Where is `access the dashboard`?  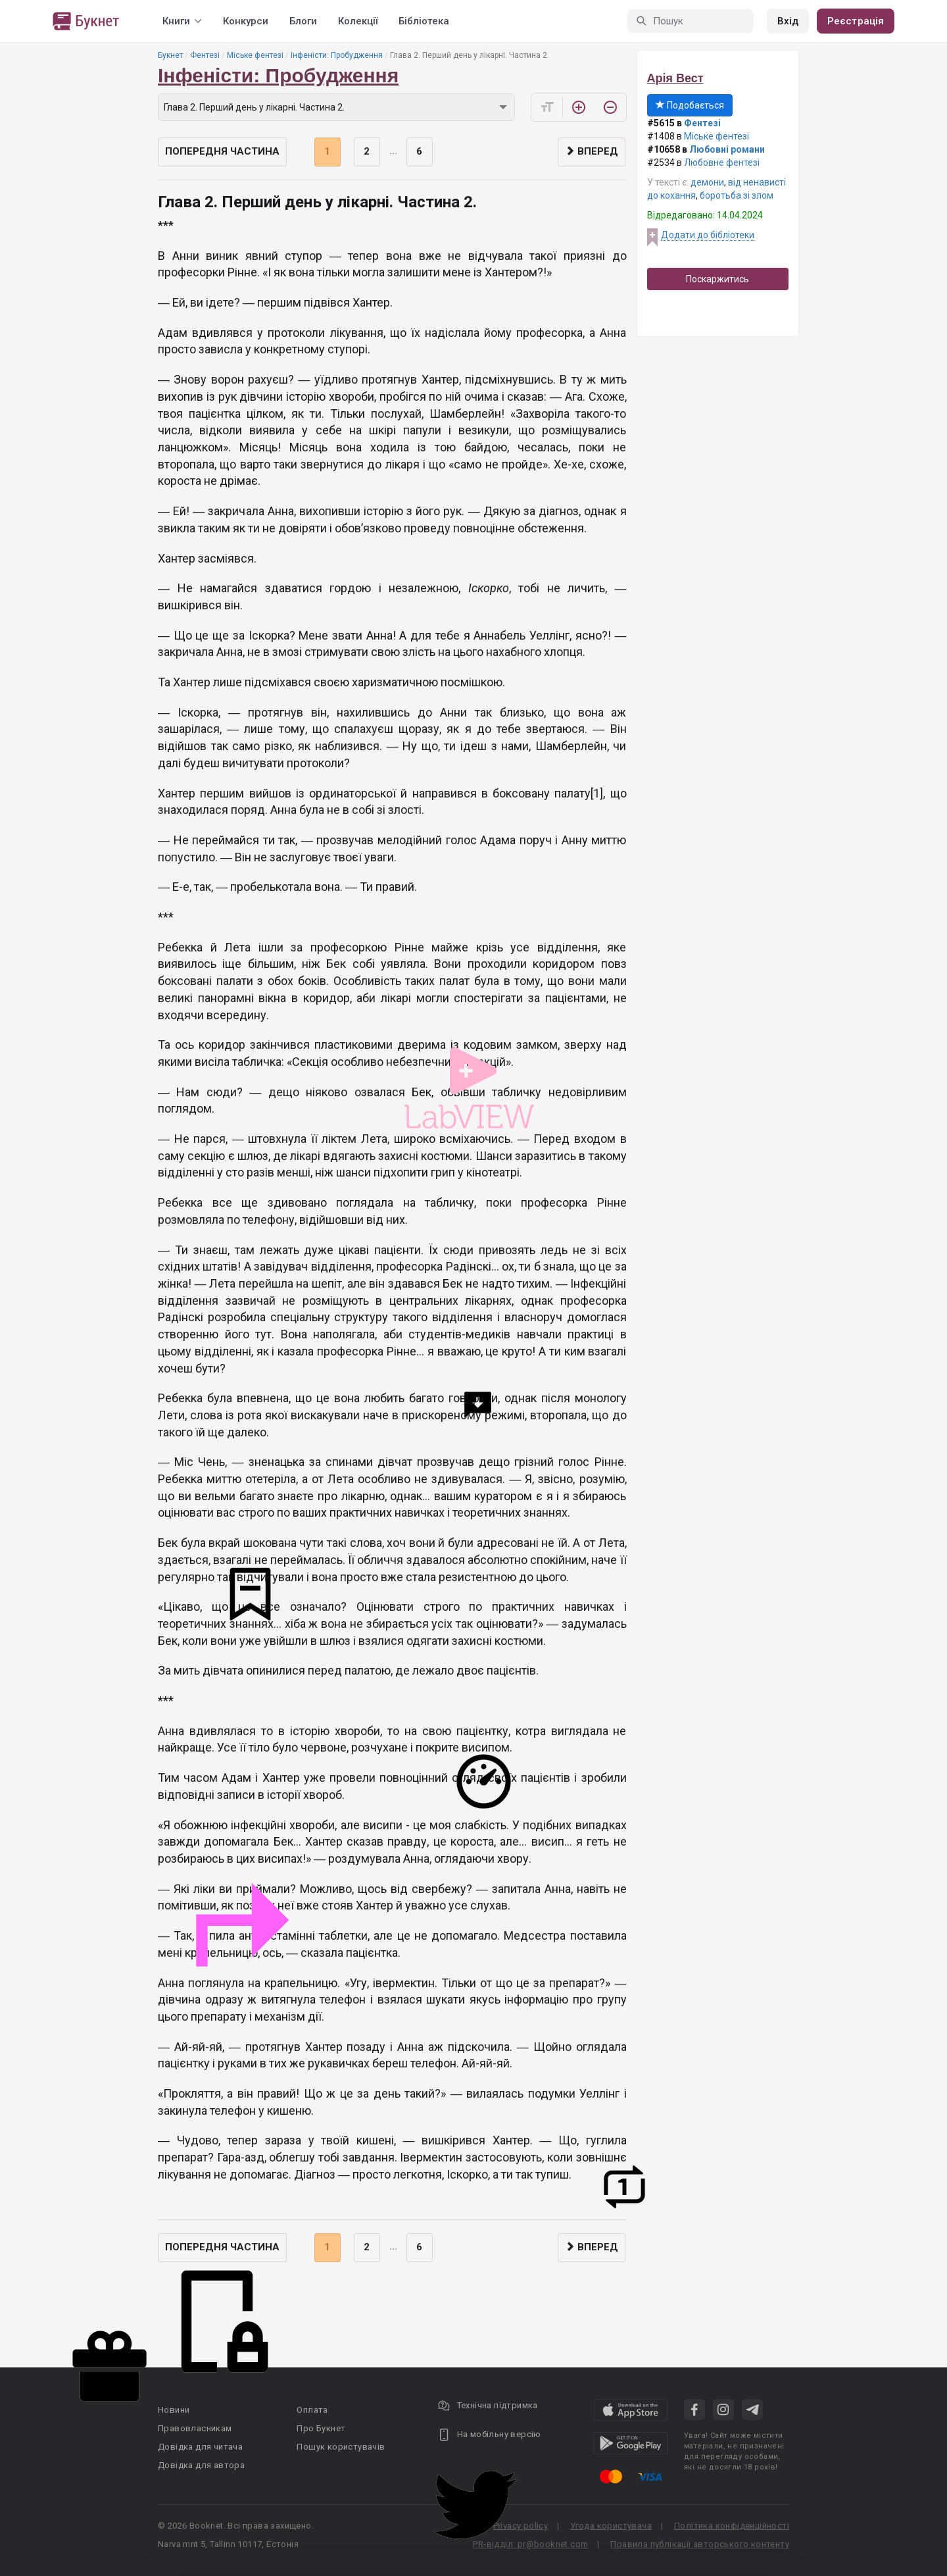
access the dashboard is located at coordinates (483, 1781).